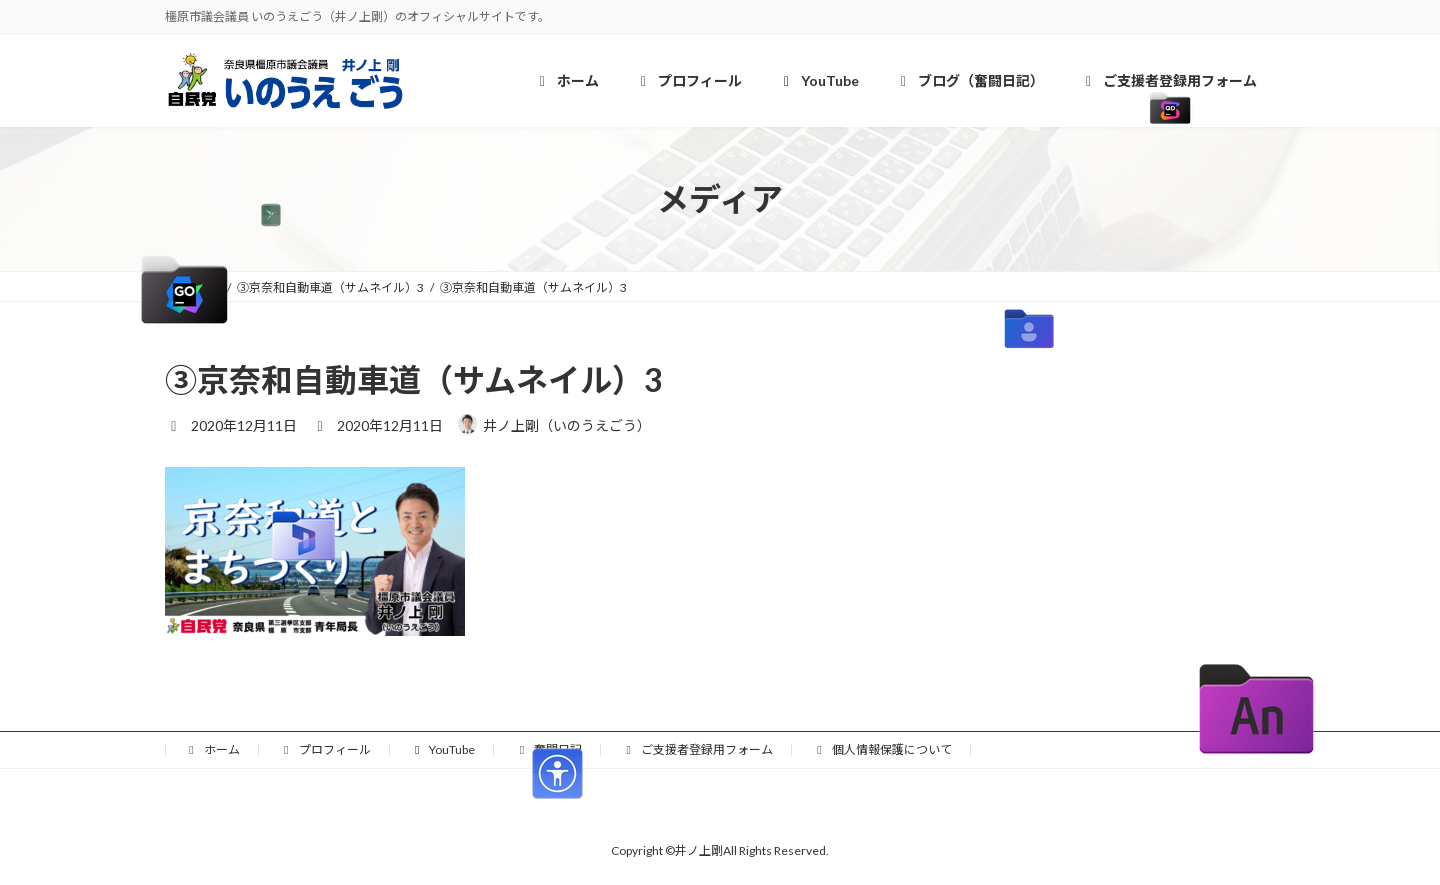 Image resolution: width=1440 pixels, height=885 pixels. What do you see at coordinates (557, 773) in the screenshot?
I see `access accessibility settings` at bounding box center [557, 773].